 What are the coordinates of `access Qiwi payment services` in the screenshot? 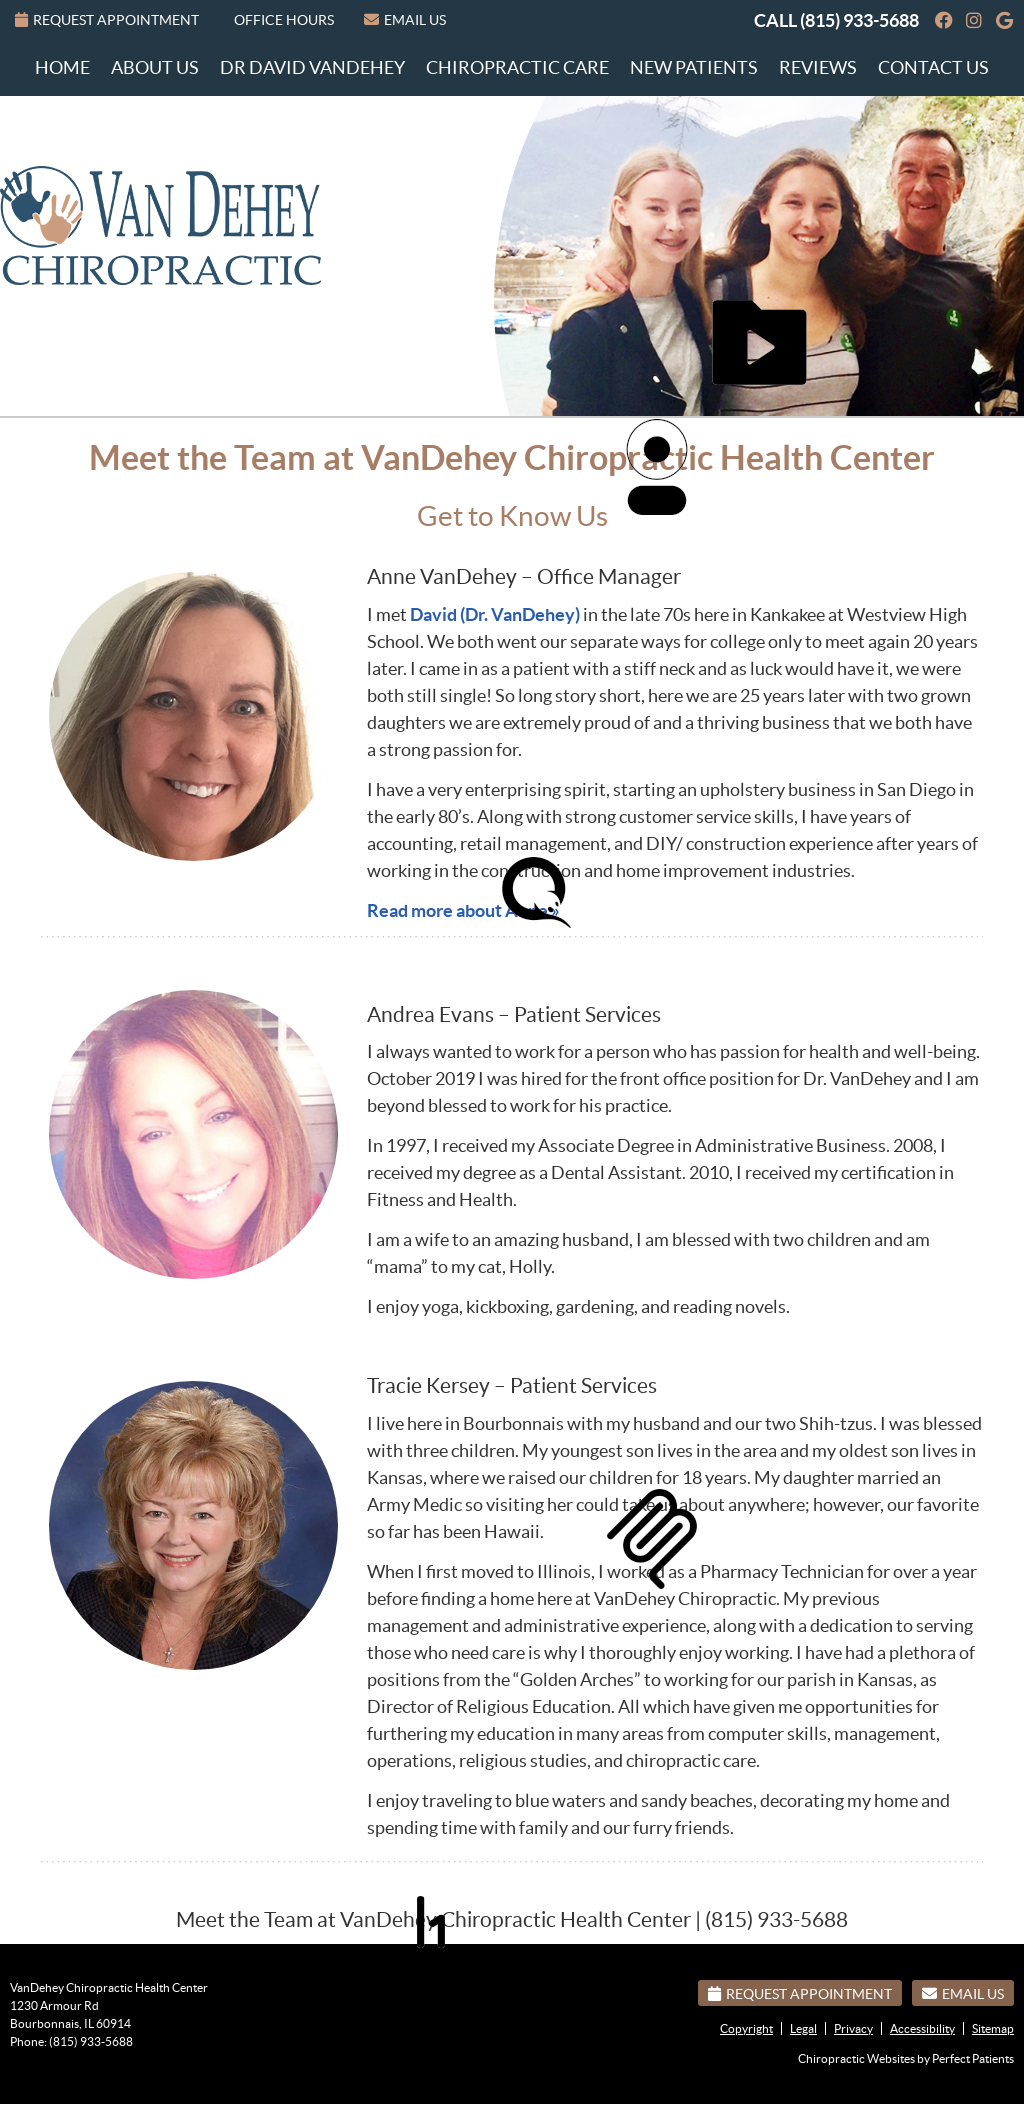 It's located at (536, 892).